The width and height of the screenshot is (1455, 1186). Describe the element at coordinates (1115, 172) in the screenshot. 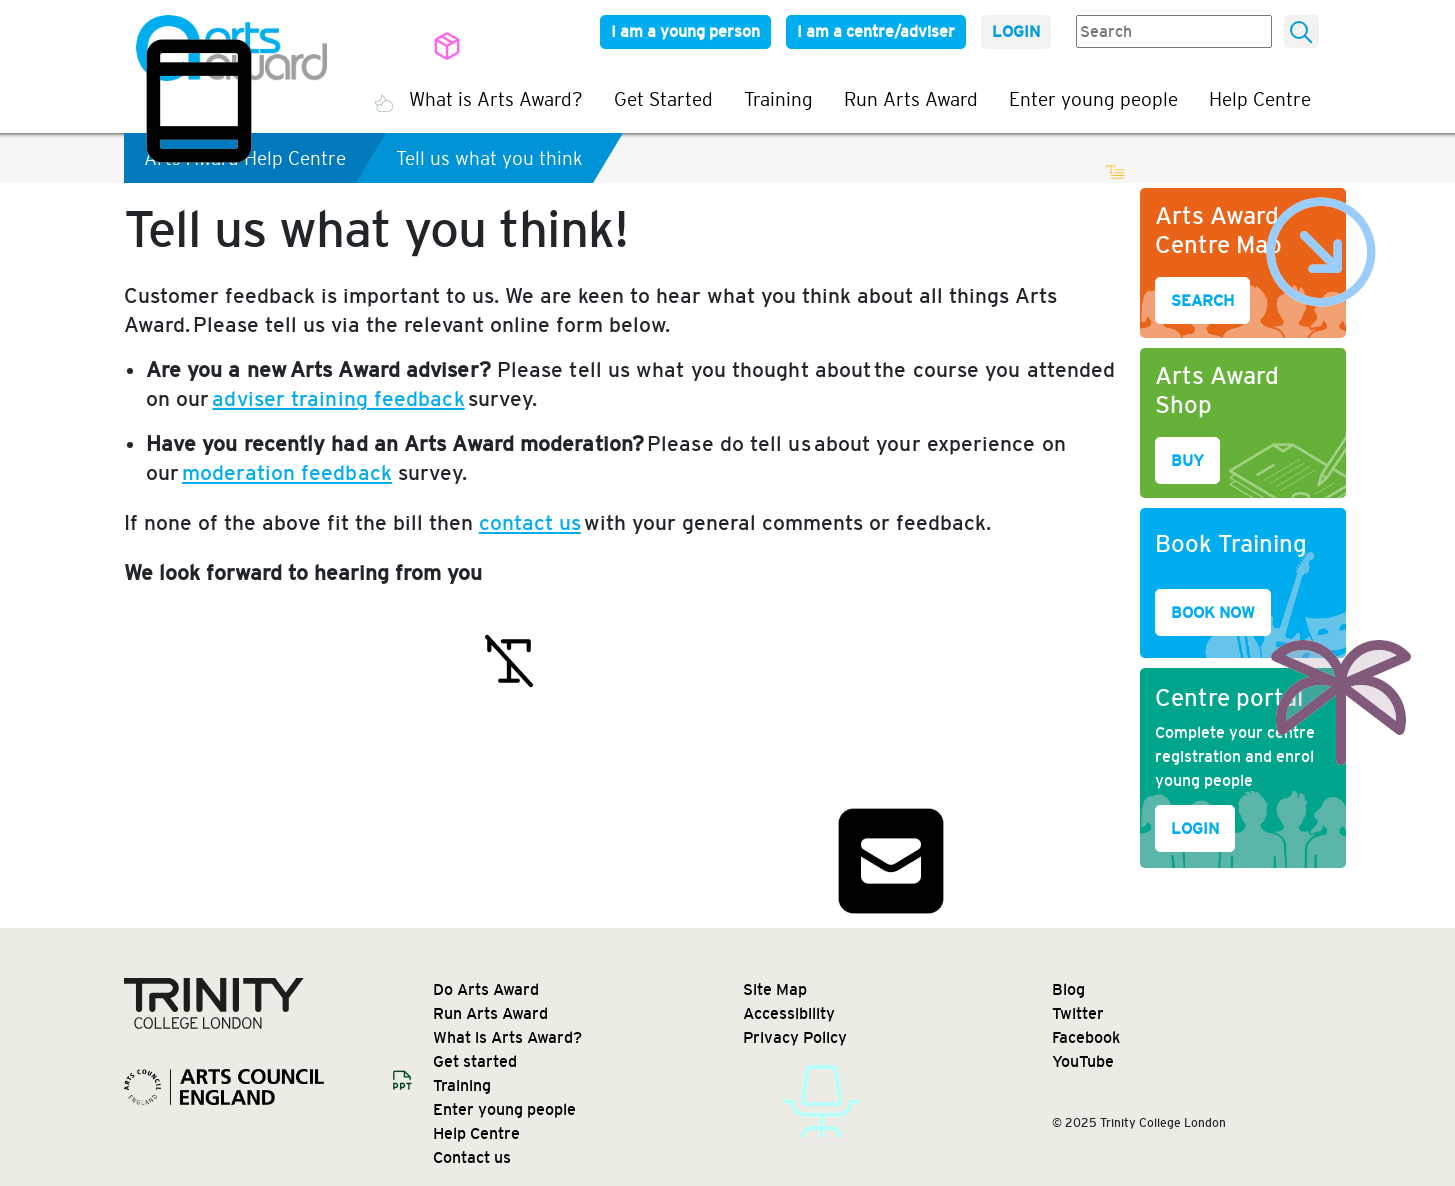

I see `read articles from the new york times` at that location.